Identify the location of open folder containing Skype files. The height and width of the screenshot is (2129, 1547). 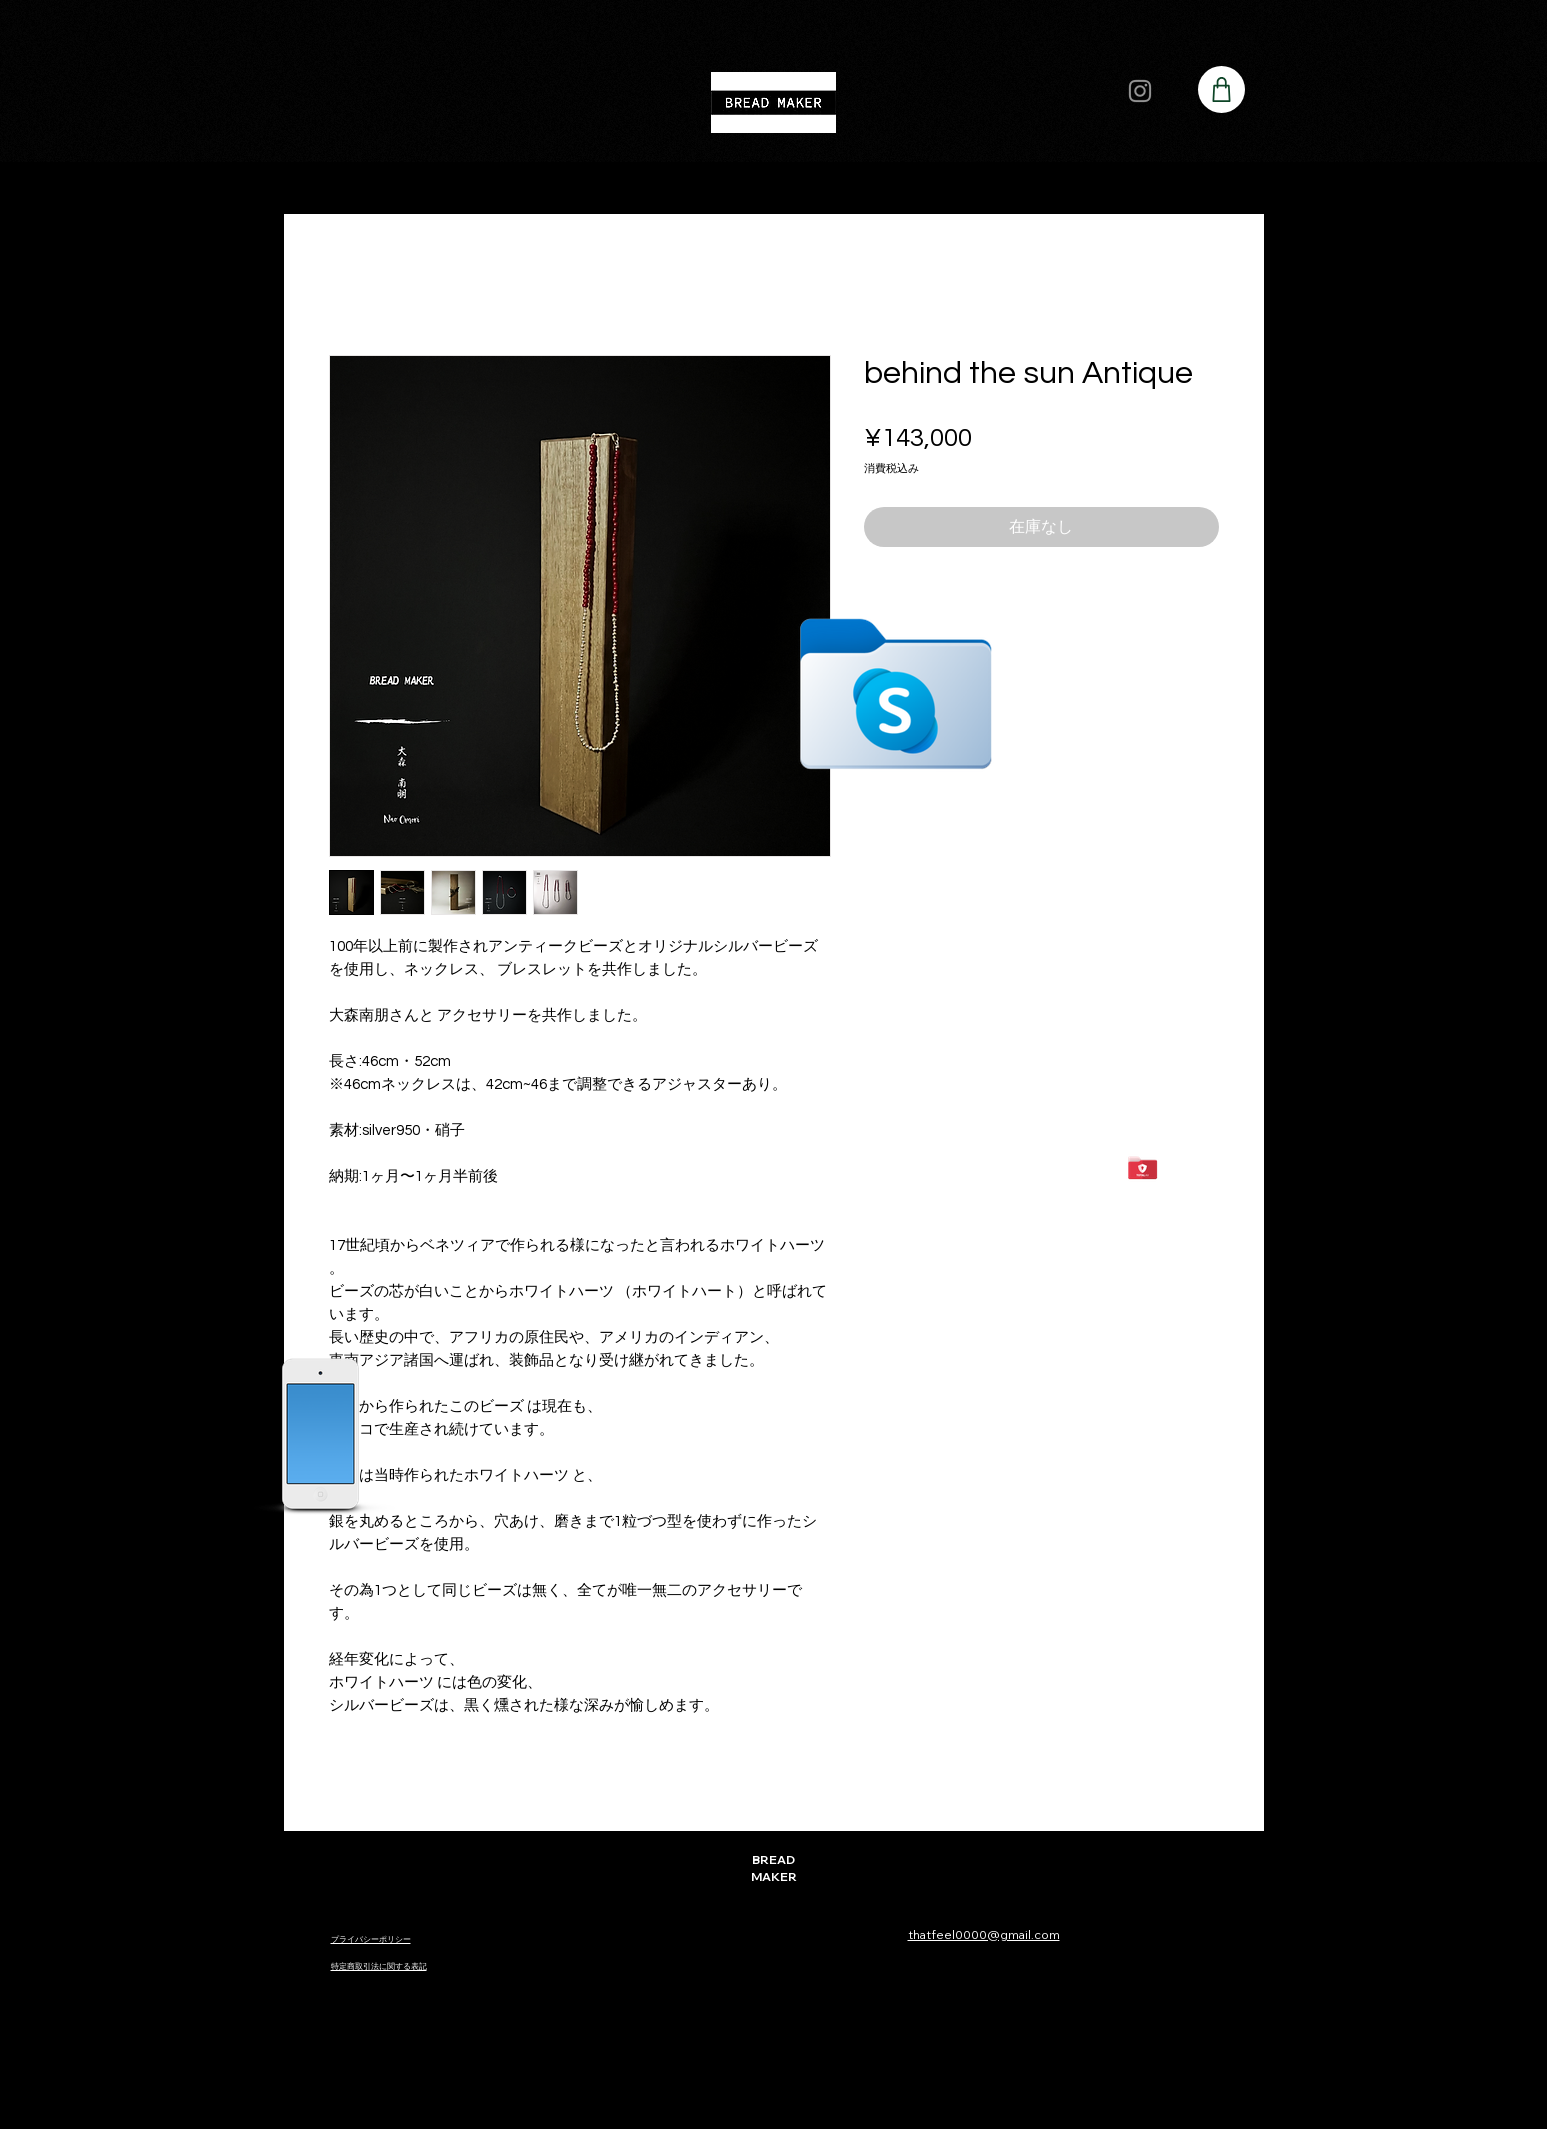
(895, 699).